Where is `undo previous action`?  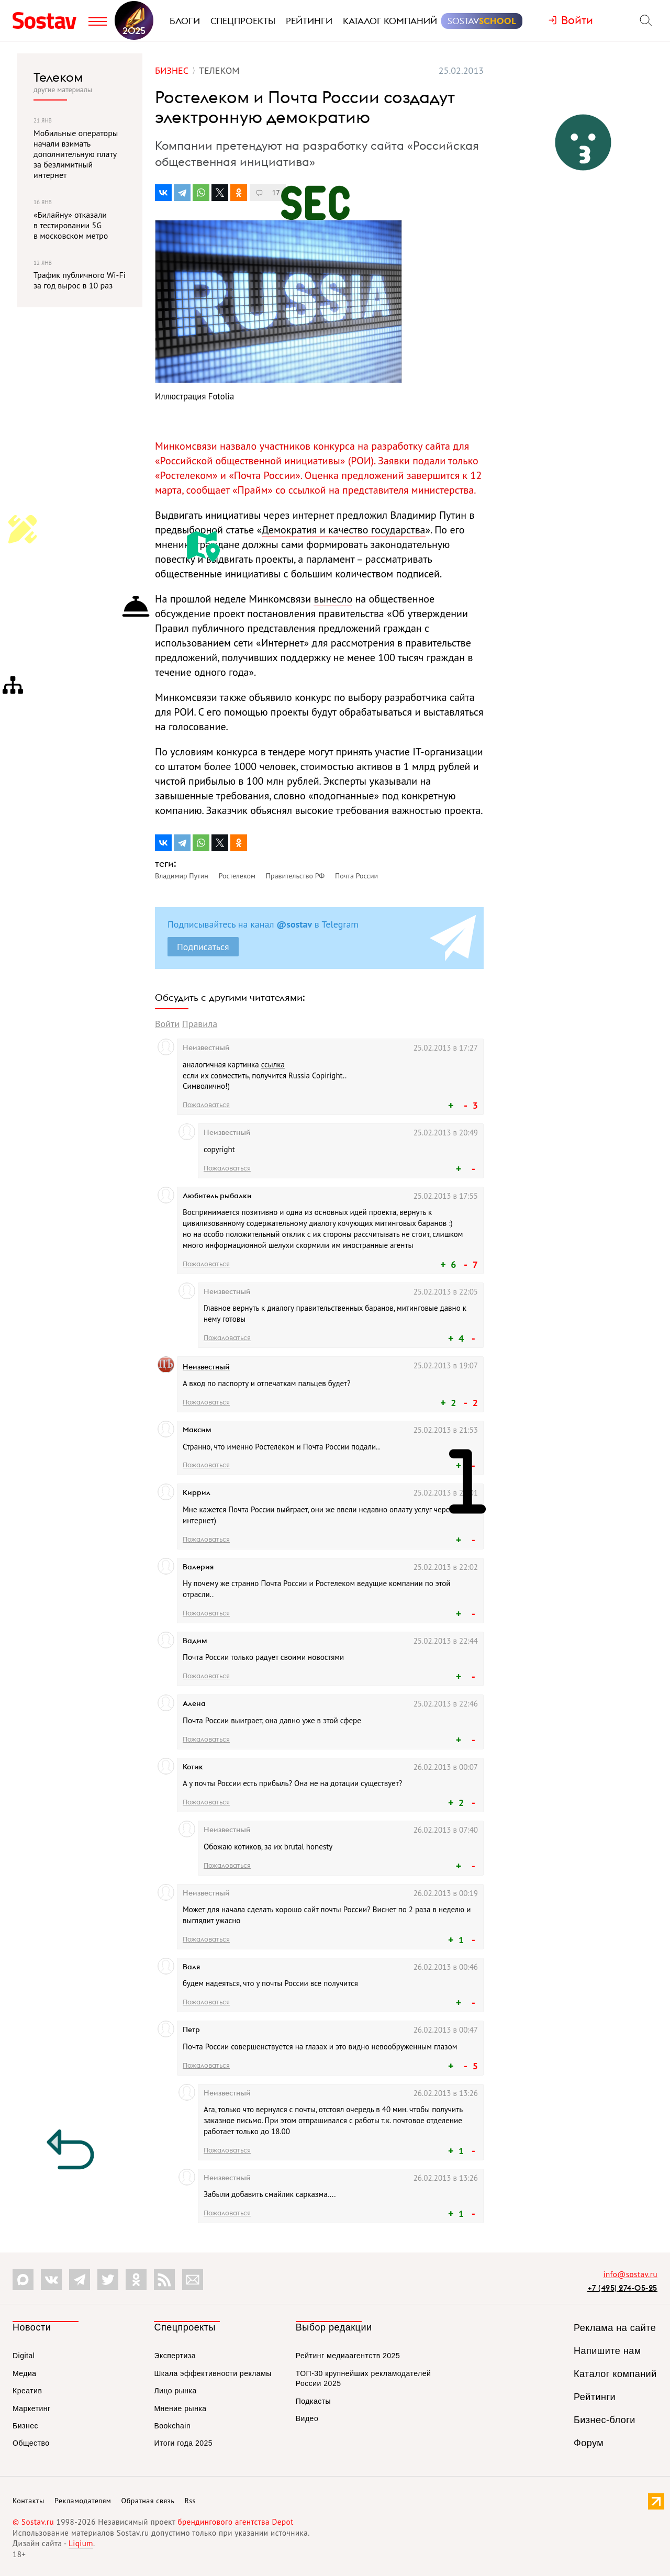 undo previous action is located at coordinates (70, 2151).